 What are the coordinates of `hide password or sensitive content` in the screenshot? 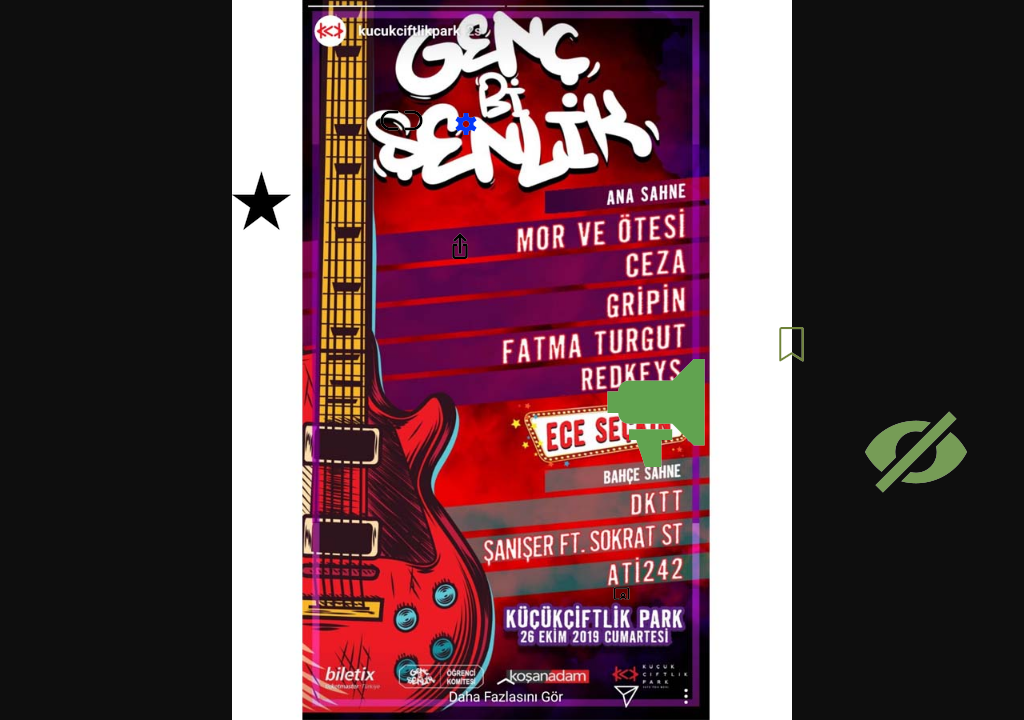 It's located at (916, 452).